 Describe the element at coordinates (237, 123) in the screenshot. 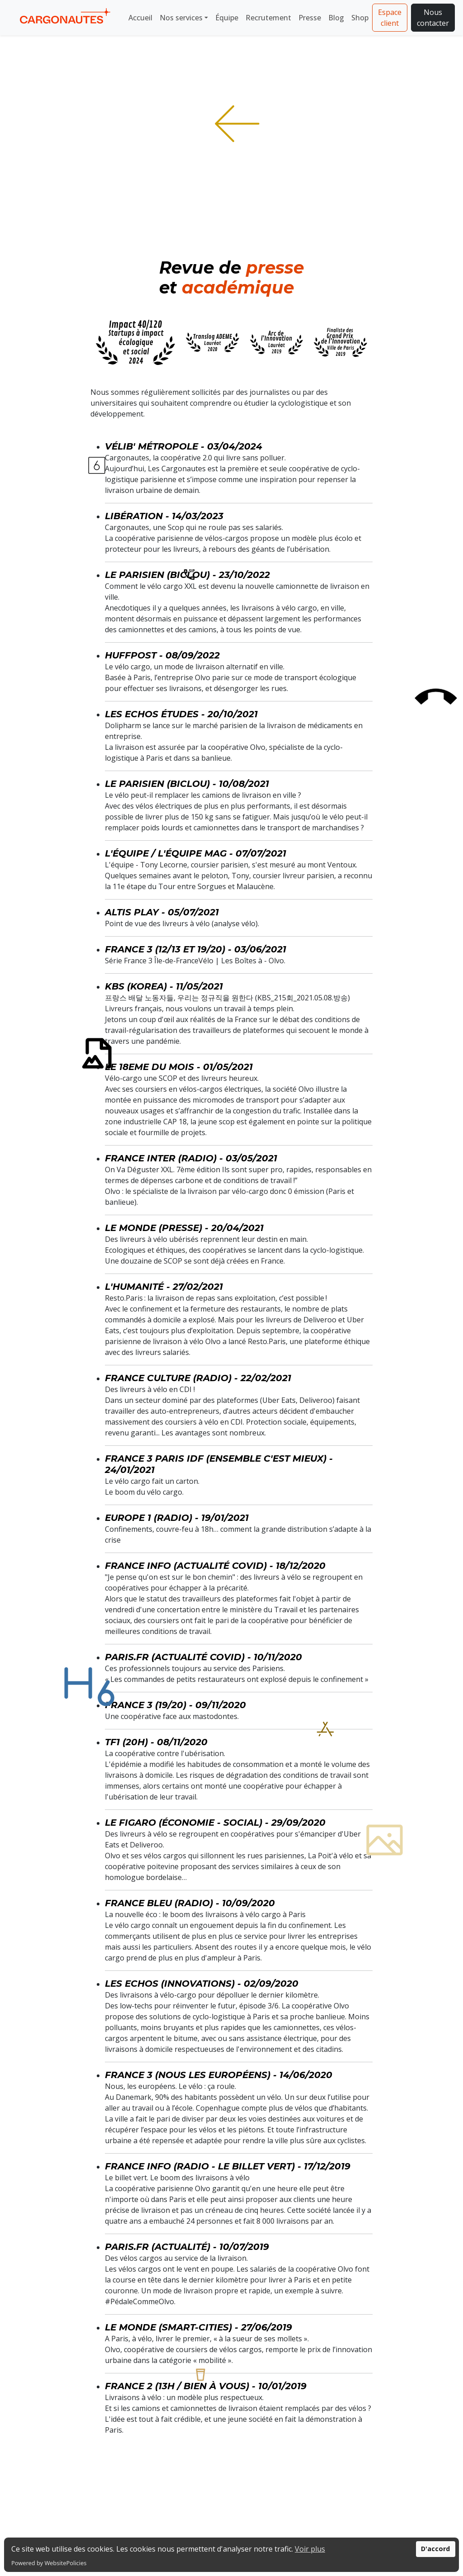

I see `go back to the previous screen` at that location.